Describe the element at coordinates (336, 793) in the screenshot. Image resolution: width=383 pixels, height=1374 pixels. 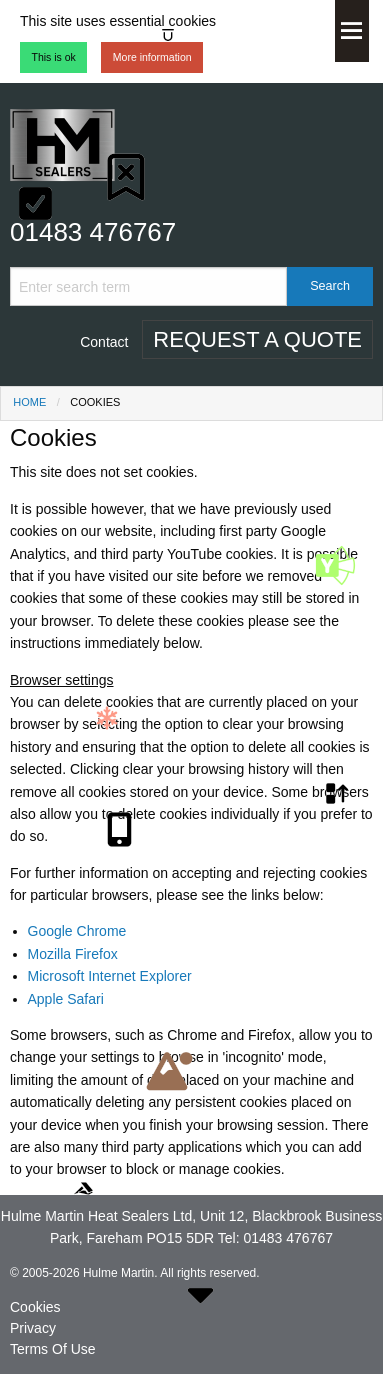
I see `sort items in ascending order` at that location.